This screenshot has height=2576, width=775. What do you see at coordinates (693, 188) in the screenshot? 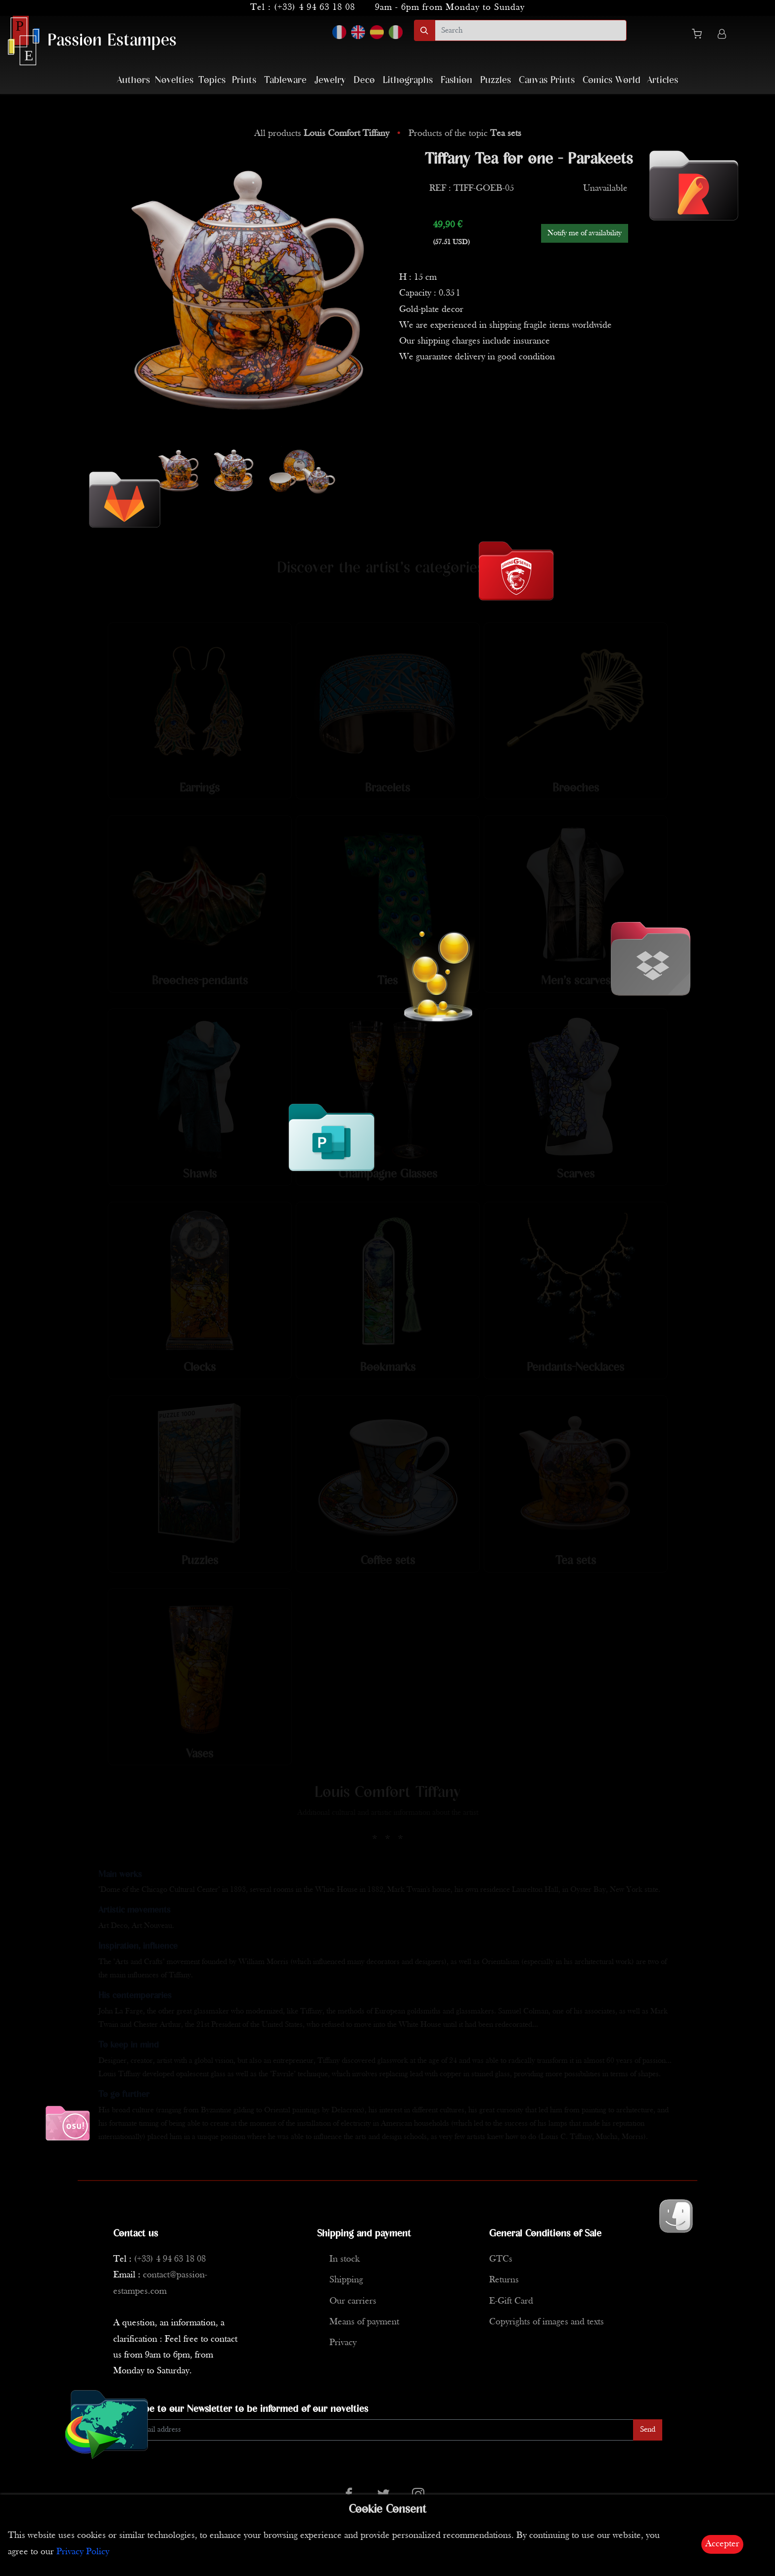
I see `open rollup.js project folder` at bounding box center [693, 188].